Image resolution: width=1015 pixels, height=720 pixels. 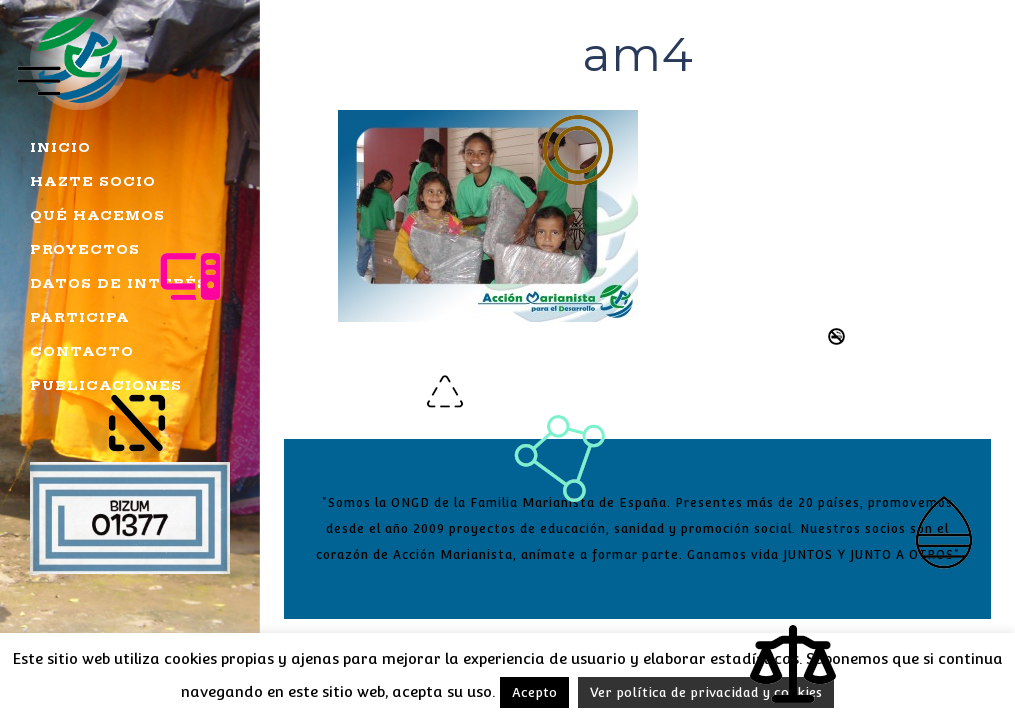 What do you see at coordinates (944, 535) in the screenshot?
I see `indicates partial fill level or liquid amount` at bounding box center [944, 535].